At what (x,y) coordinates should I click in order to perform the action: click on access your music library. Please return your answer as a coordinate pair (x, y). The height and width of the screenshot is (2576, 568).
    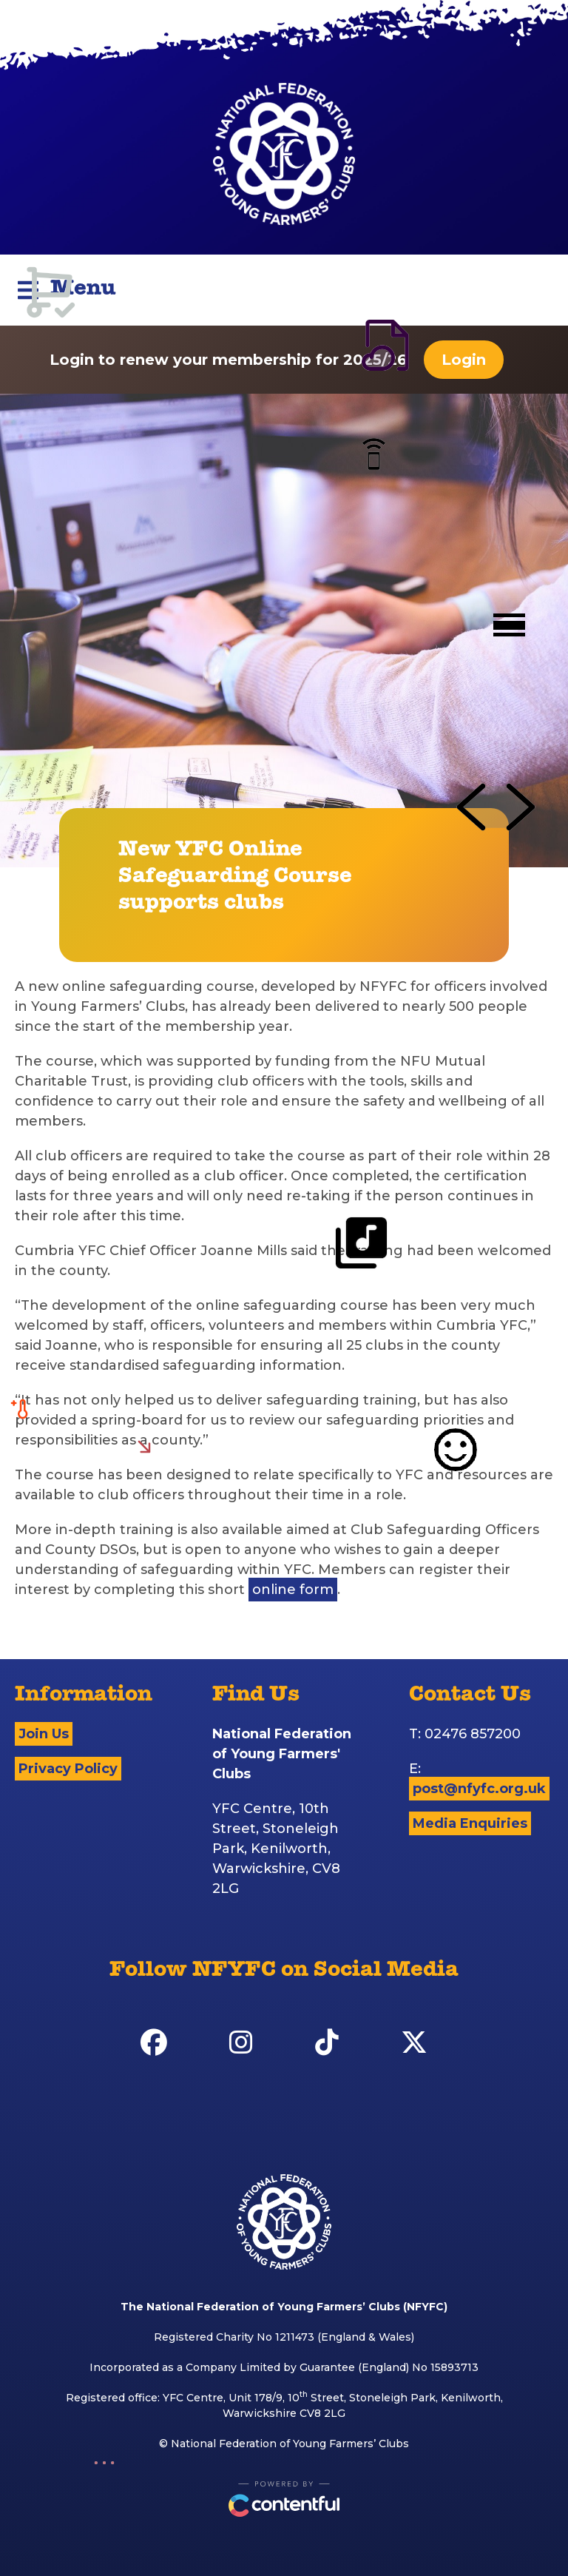
    Looking at the image, I should click on (361, 1242).